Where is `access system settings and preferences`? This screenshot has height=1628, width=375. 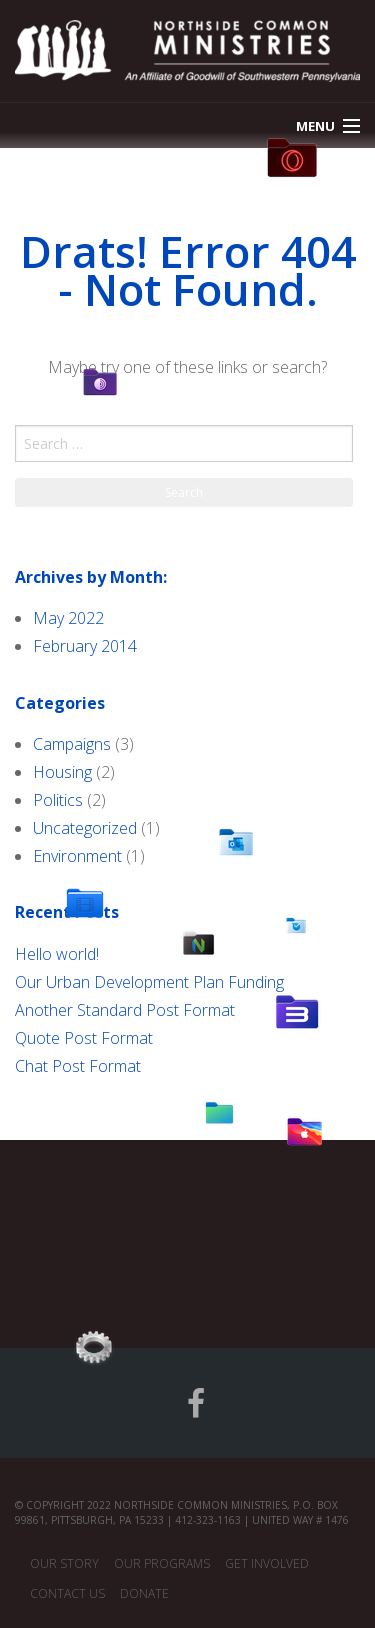
access system settings and preferences is located at coordinates (94, 1347).